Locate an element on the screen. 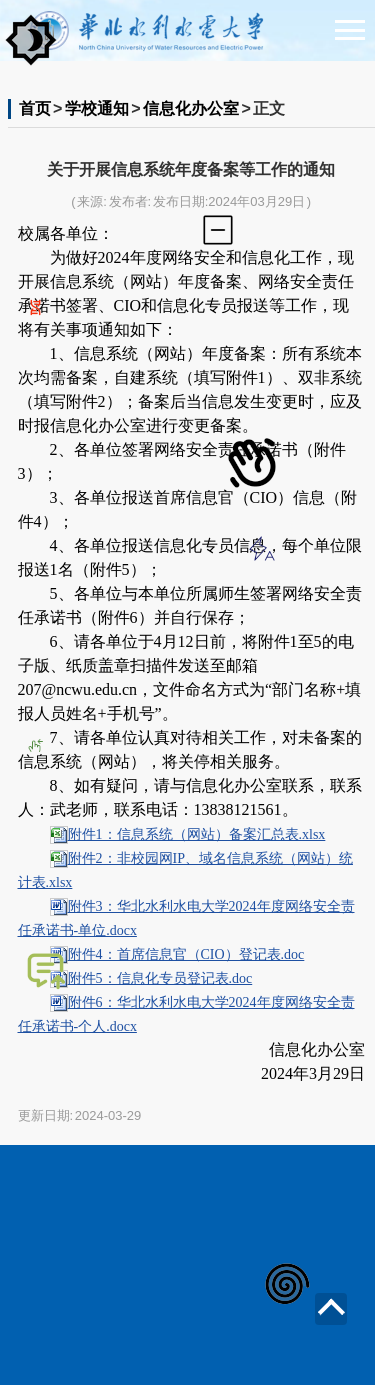 Image resolution: width=375 pixels, height=1385 pixels. remove or collapse an item is located at coordinates (218, 230).